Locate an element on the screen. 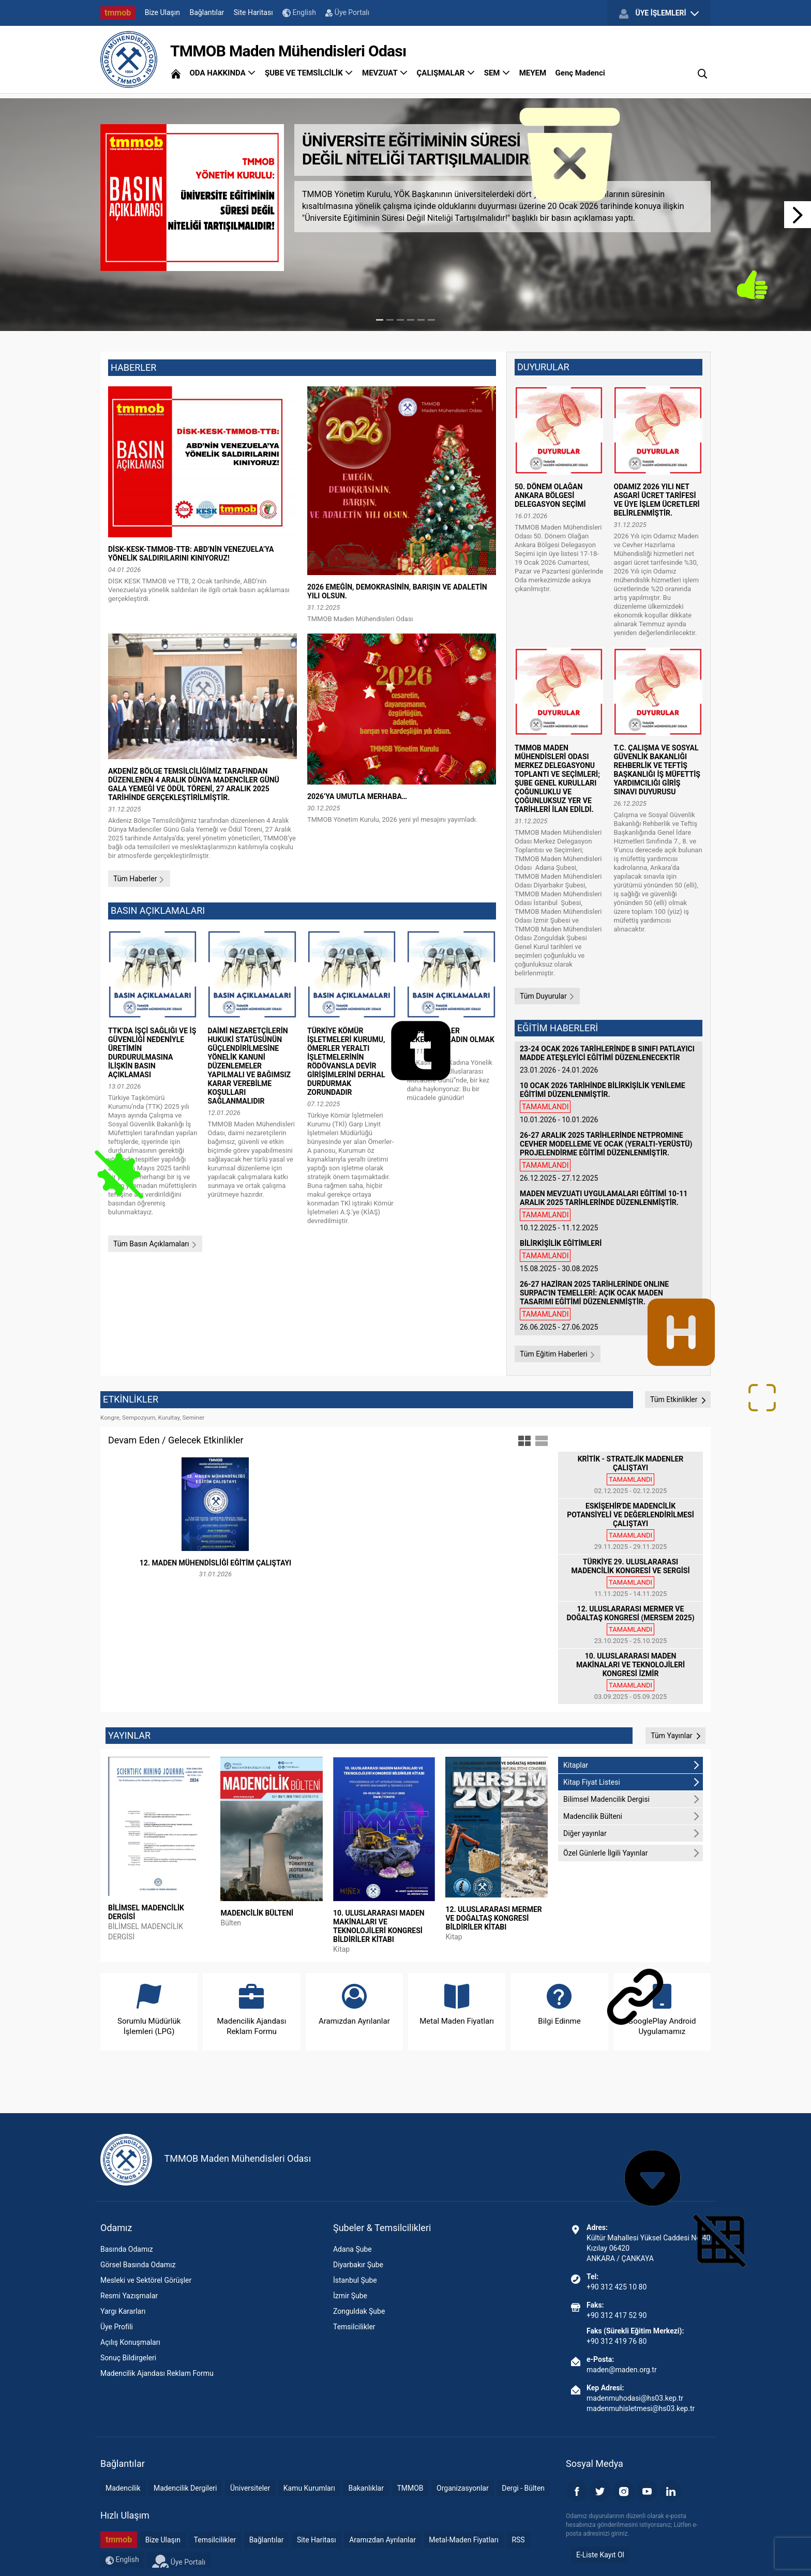 Image resolution: width=811 pixels, height=2576 pixels. copy or share a link is located at coordinates (635, 1997).